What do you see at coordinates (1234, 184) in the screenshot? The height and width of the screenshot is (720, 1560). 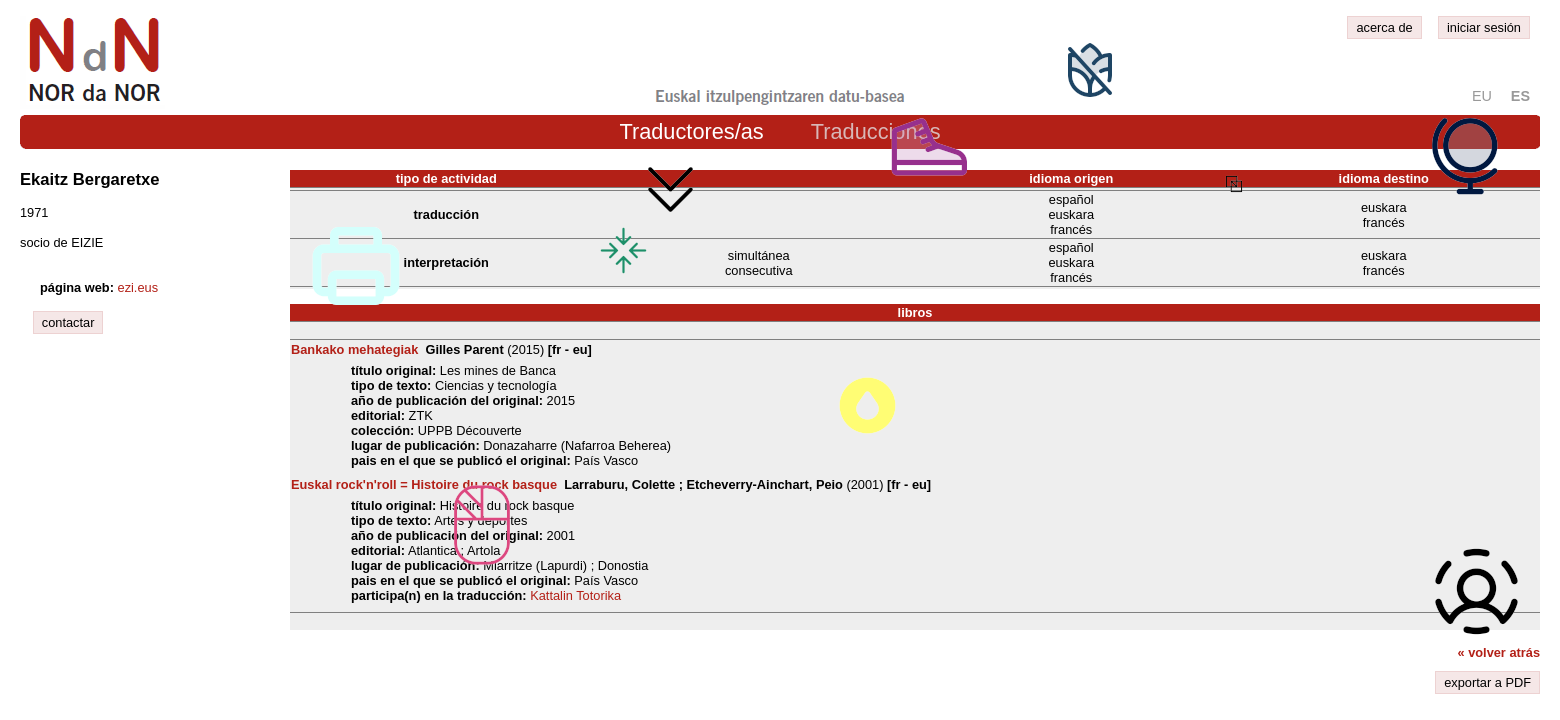 I see `merge or intersect selected layers` at bounding box center [1234, 184].